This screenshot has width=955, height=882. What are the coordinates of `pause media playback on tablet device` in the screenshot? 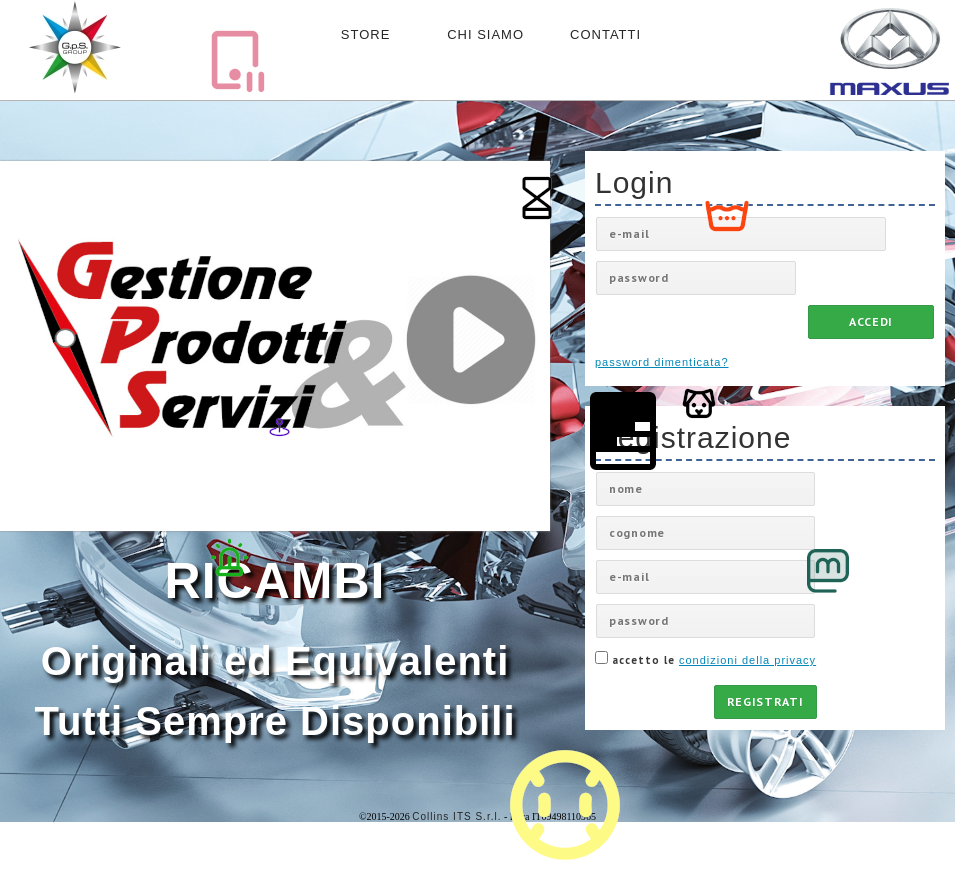 It's located at (235, 60).